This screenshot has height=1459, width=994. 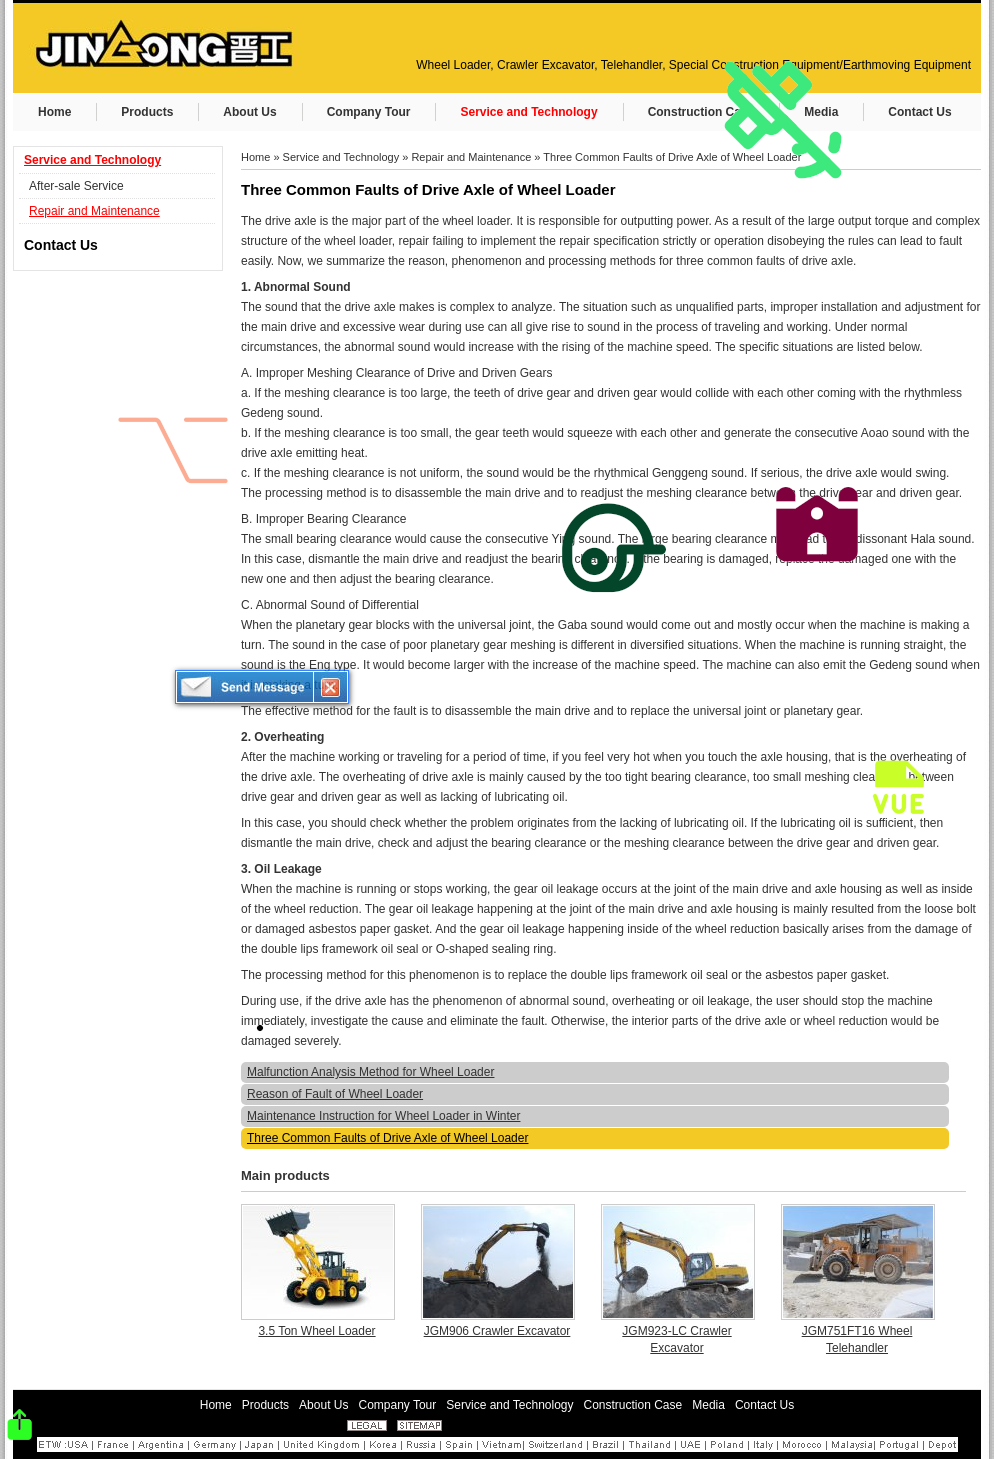 I want to click on indicates an unread notification or new item, so click(x=260, y=1028).